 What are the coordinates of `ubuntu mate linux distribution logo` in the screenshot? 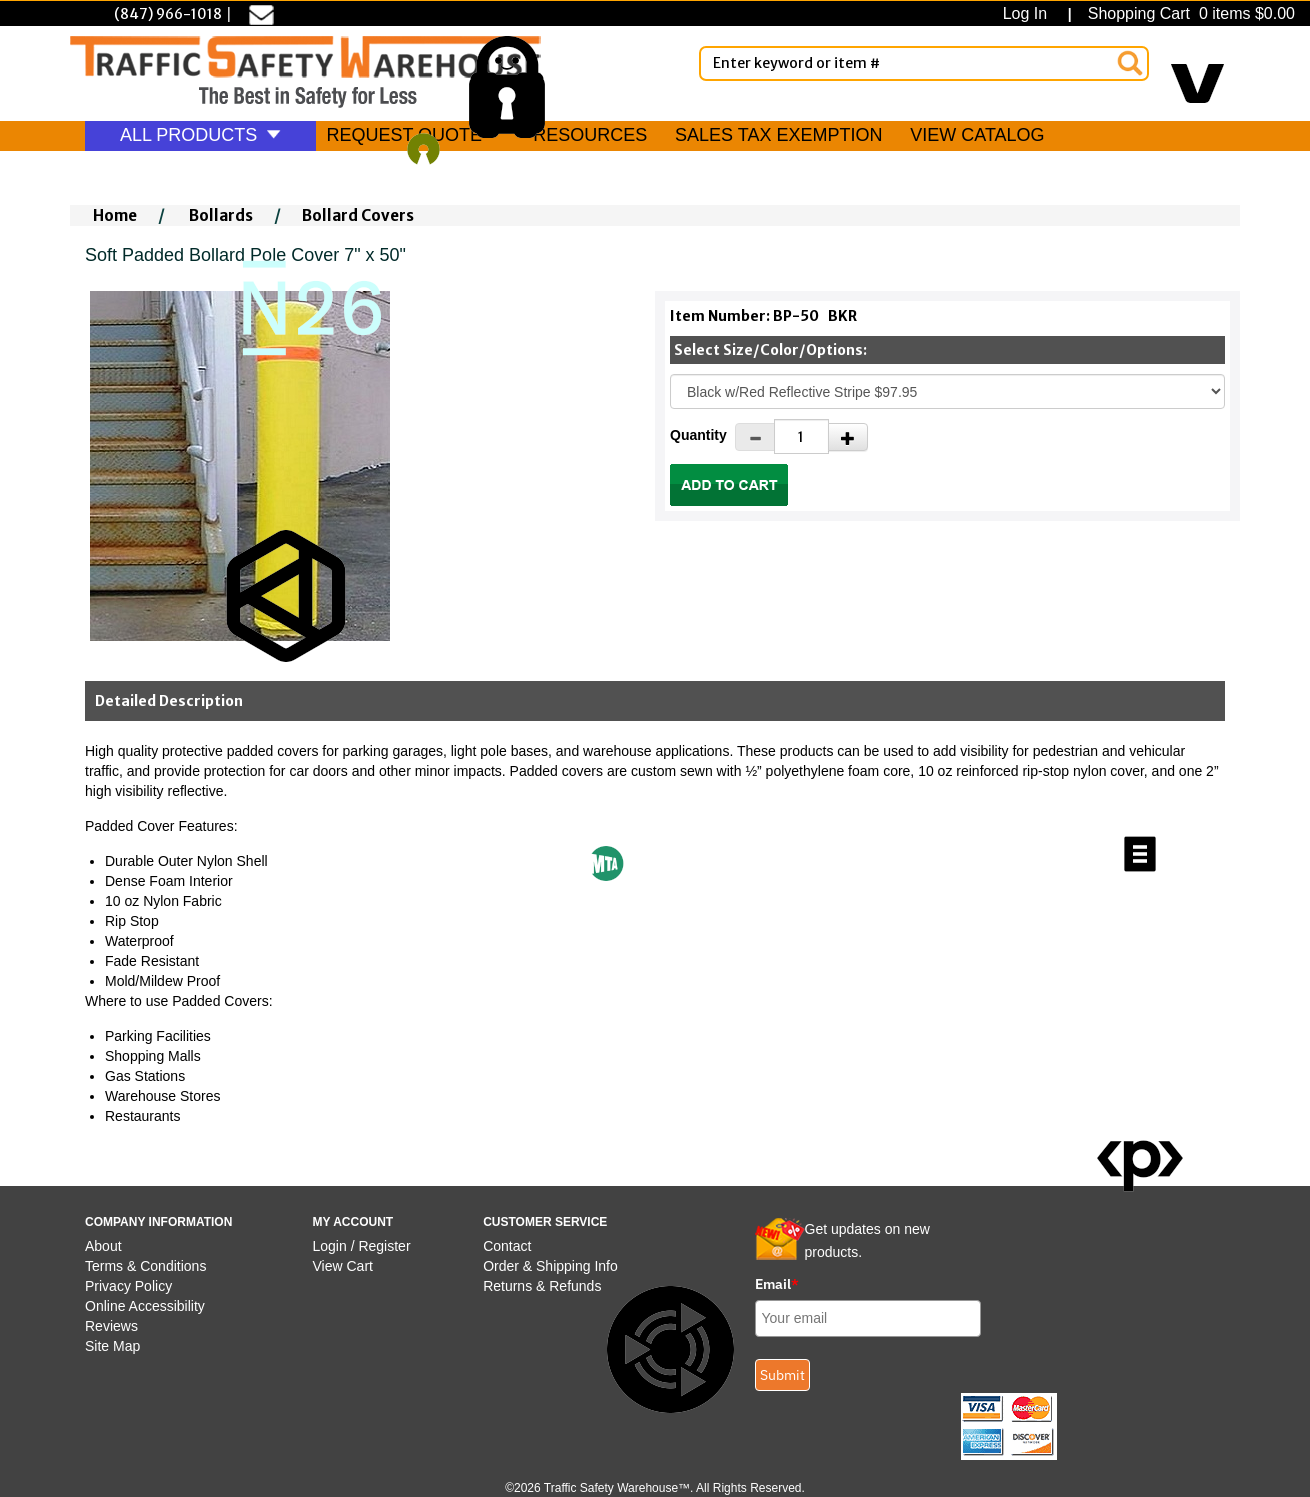 It's located at (670, 1349).